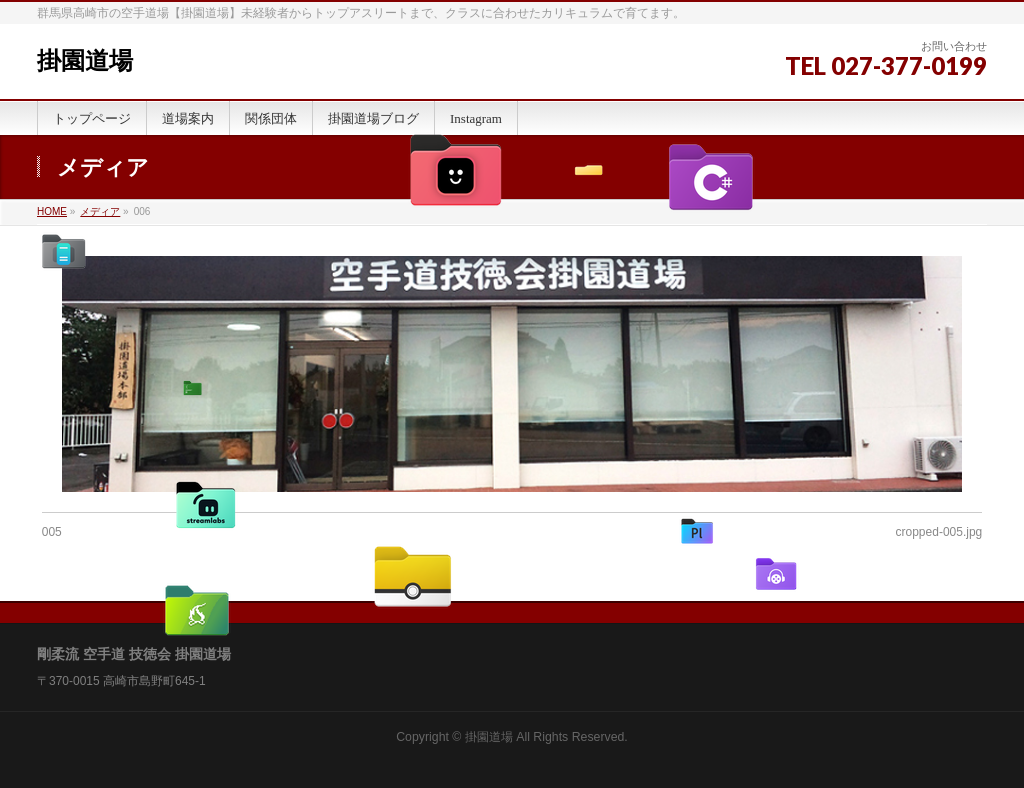 This screenshot has width=1024, height=788. What do you see at coordinates (697, 532) in the screenshot?
I see `open folder containing Adobe Prelude project files` at bounding box center [697, 532].